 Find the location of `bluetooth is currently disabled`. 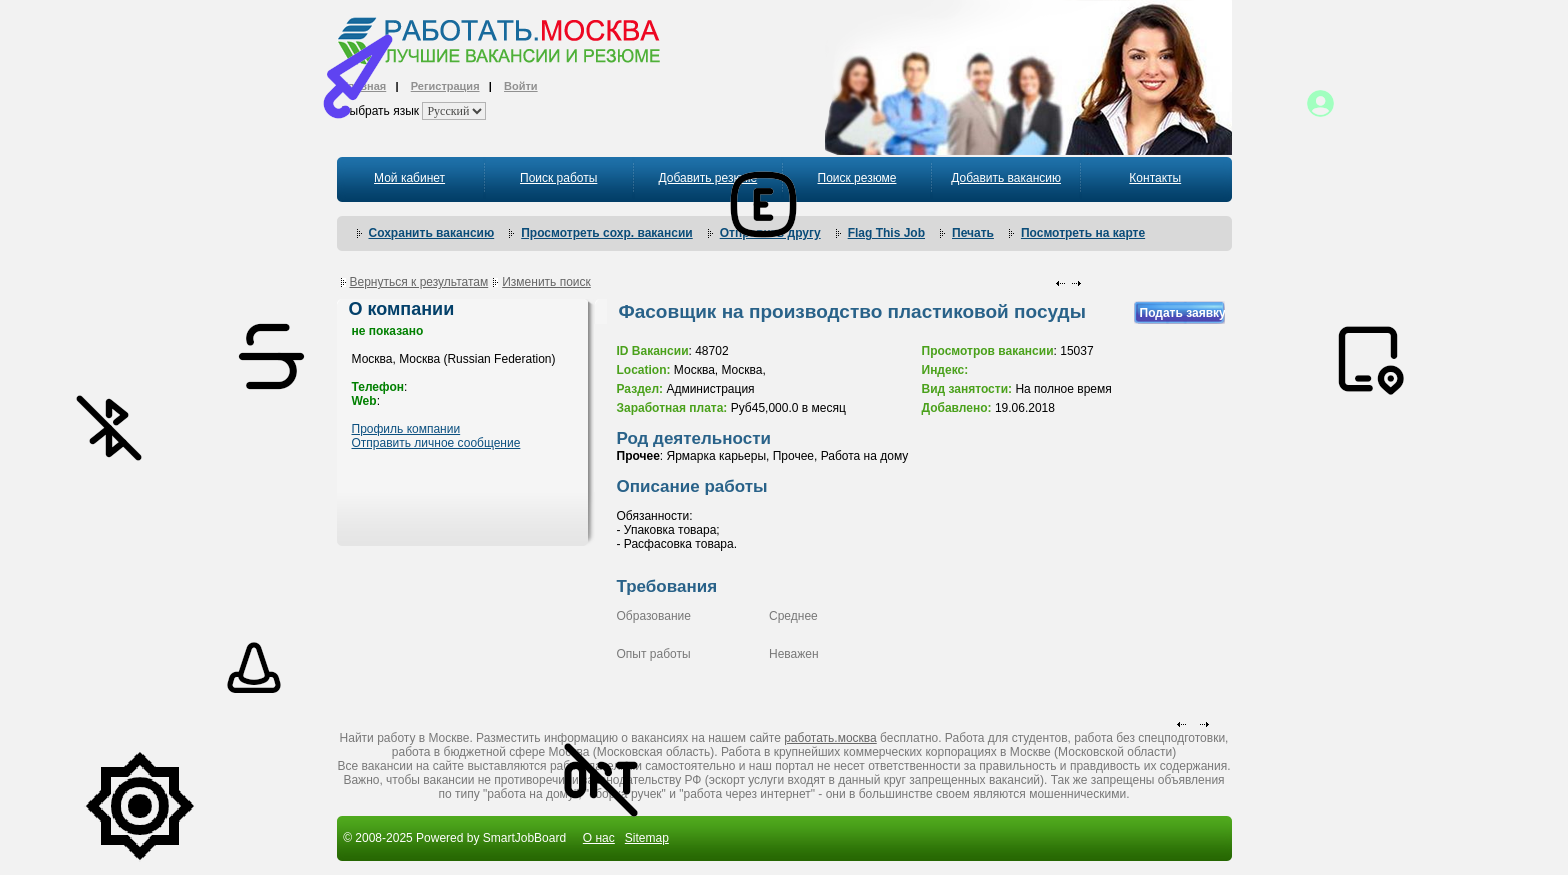

bluetooth is currently disabled is located at coordinates (109, 428).